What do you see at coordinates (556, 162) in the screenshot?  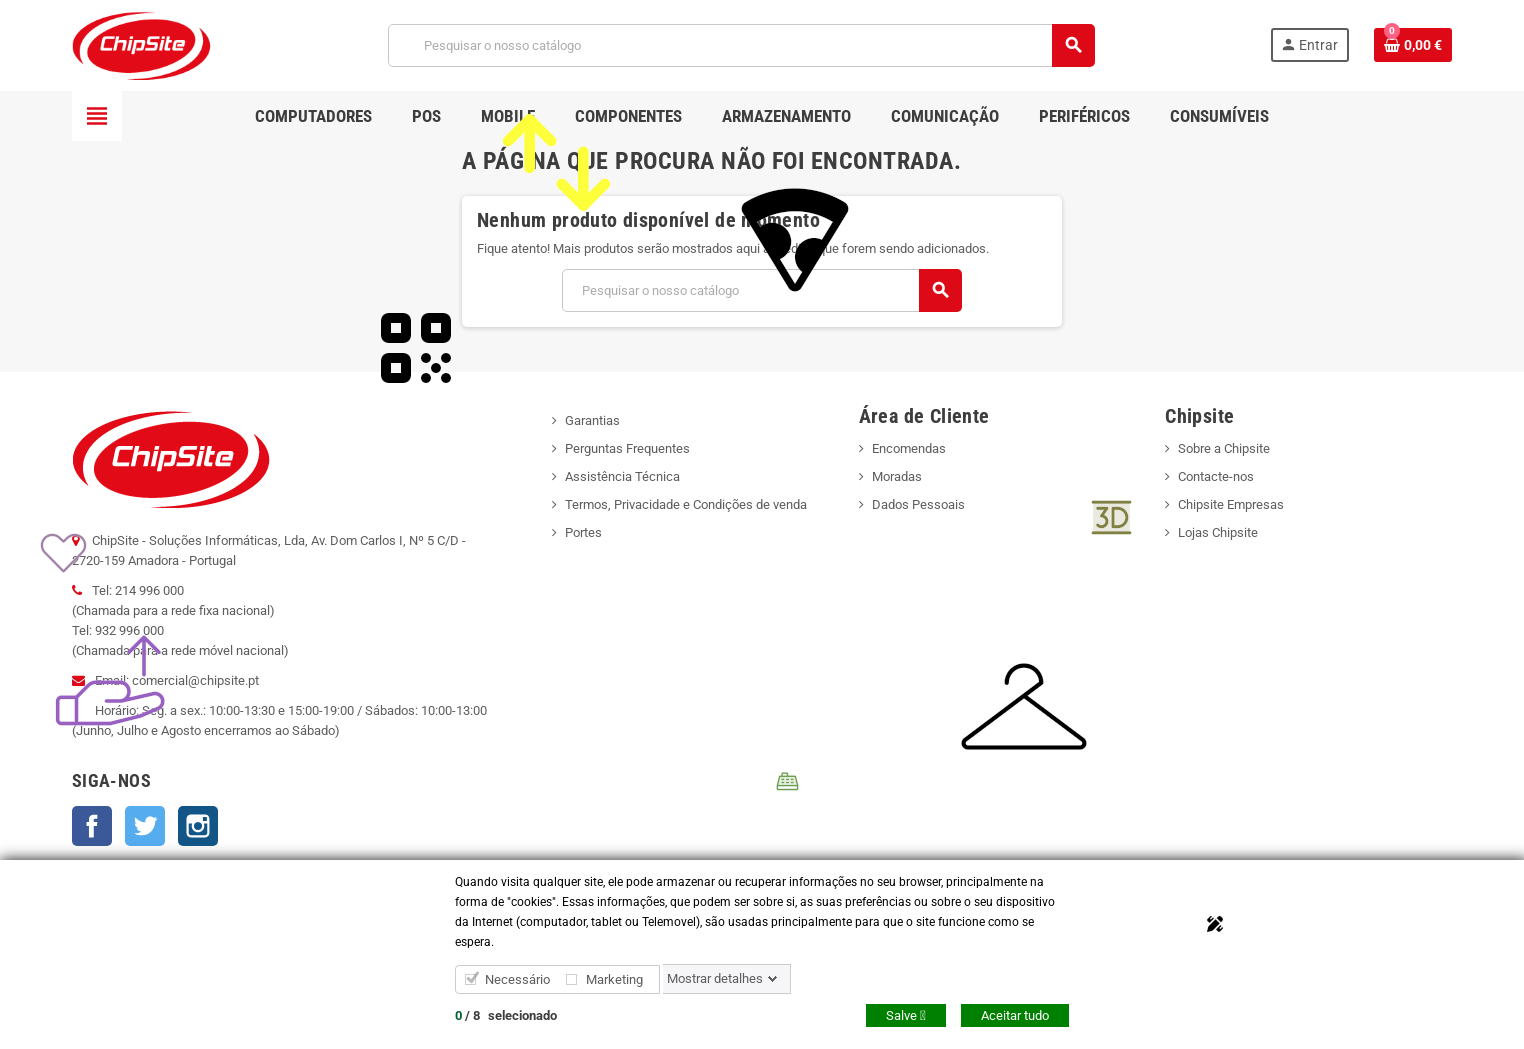 I see `switch the order of items vertically` at bounding box center [556, 162].